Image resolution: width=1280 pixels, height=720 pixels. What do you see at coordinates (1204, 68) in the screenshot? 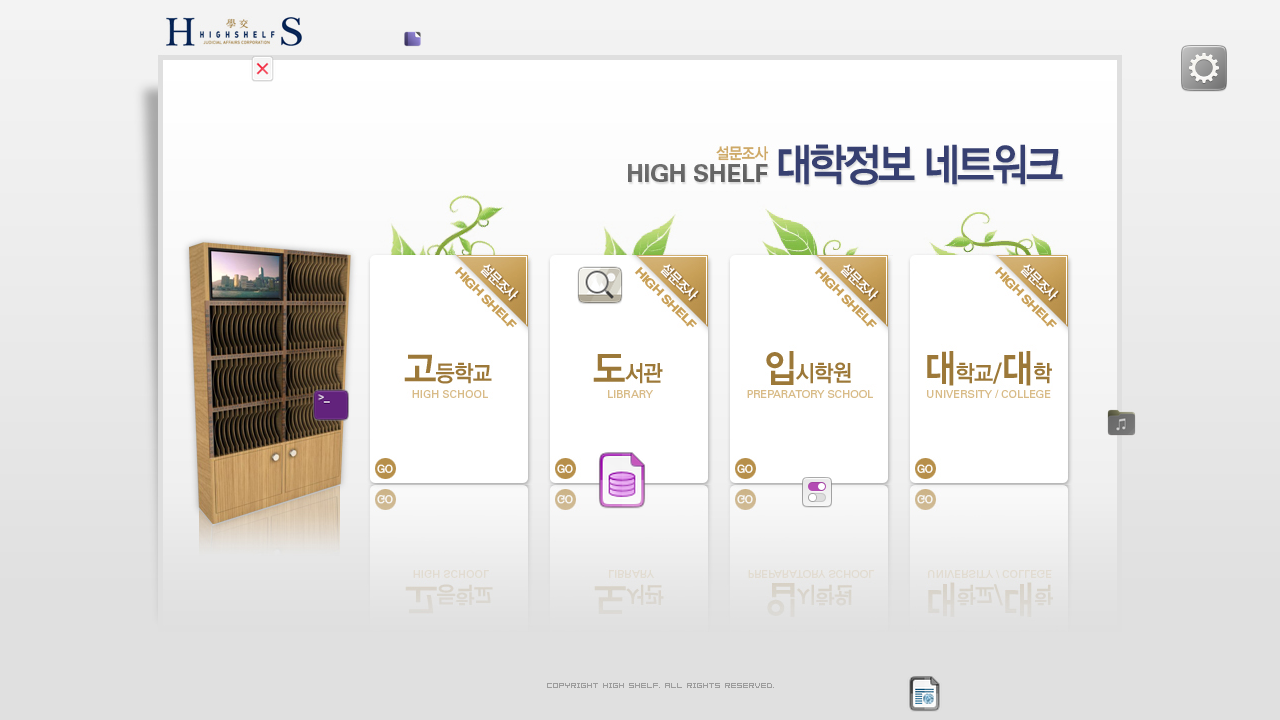
I see `shared library file type indicator` at bounding box center [1204, 68].